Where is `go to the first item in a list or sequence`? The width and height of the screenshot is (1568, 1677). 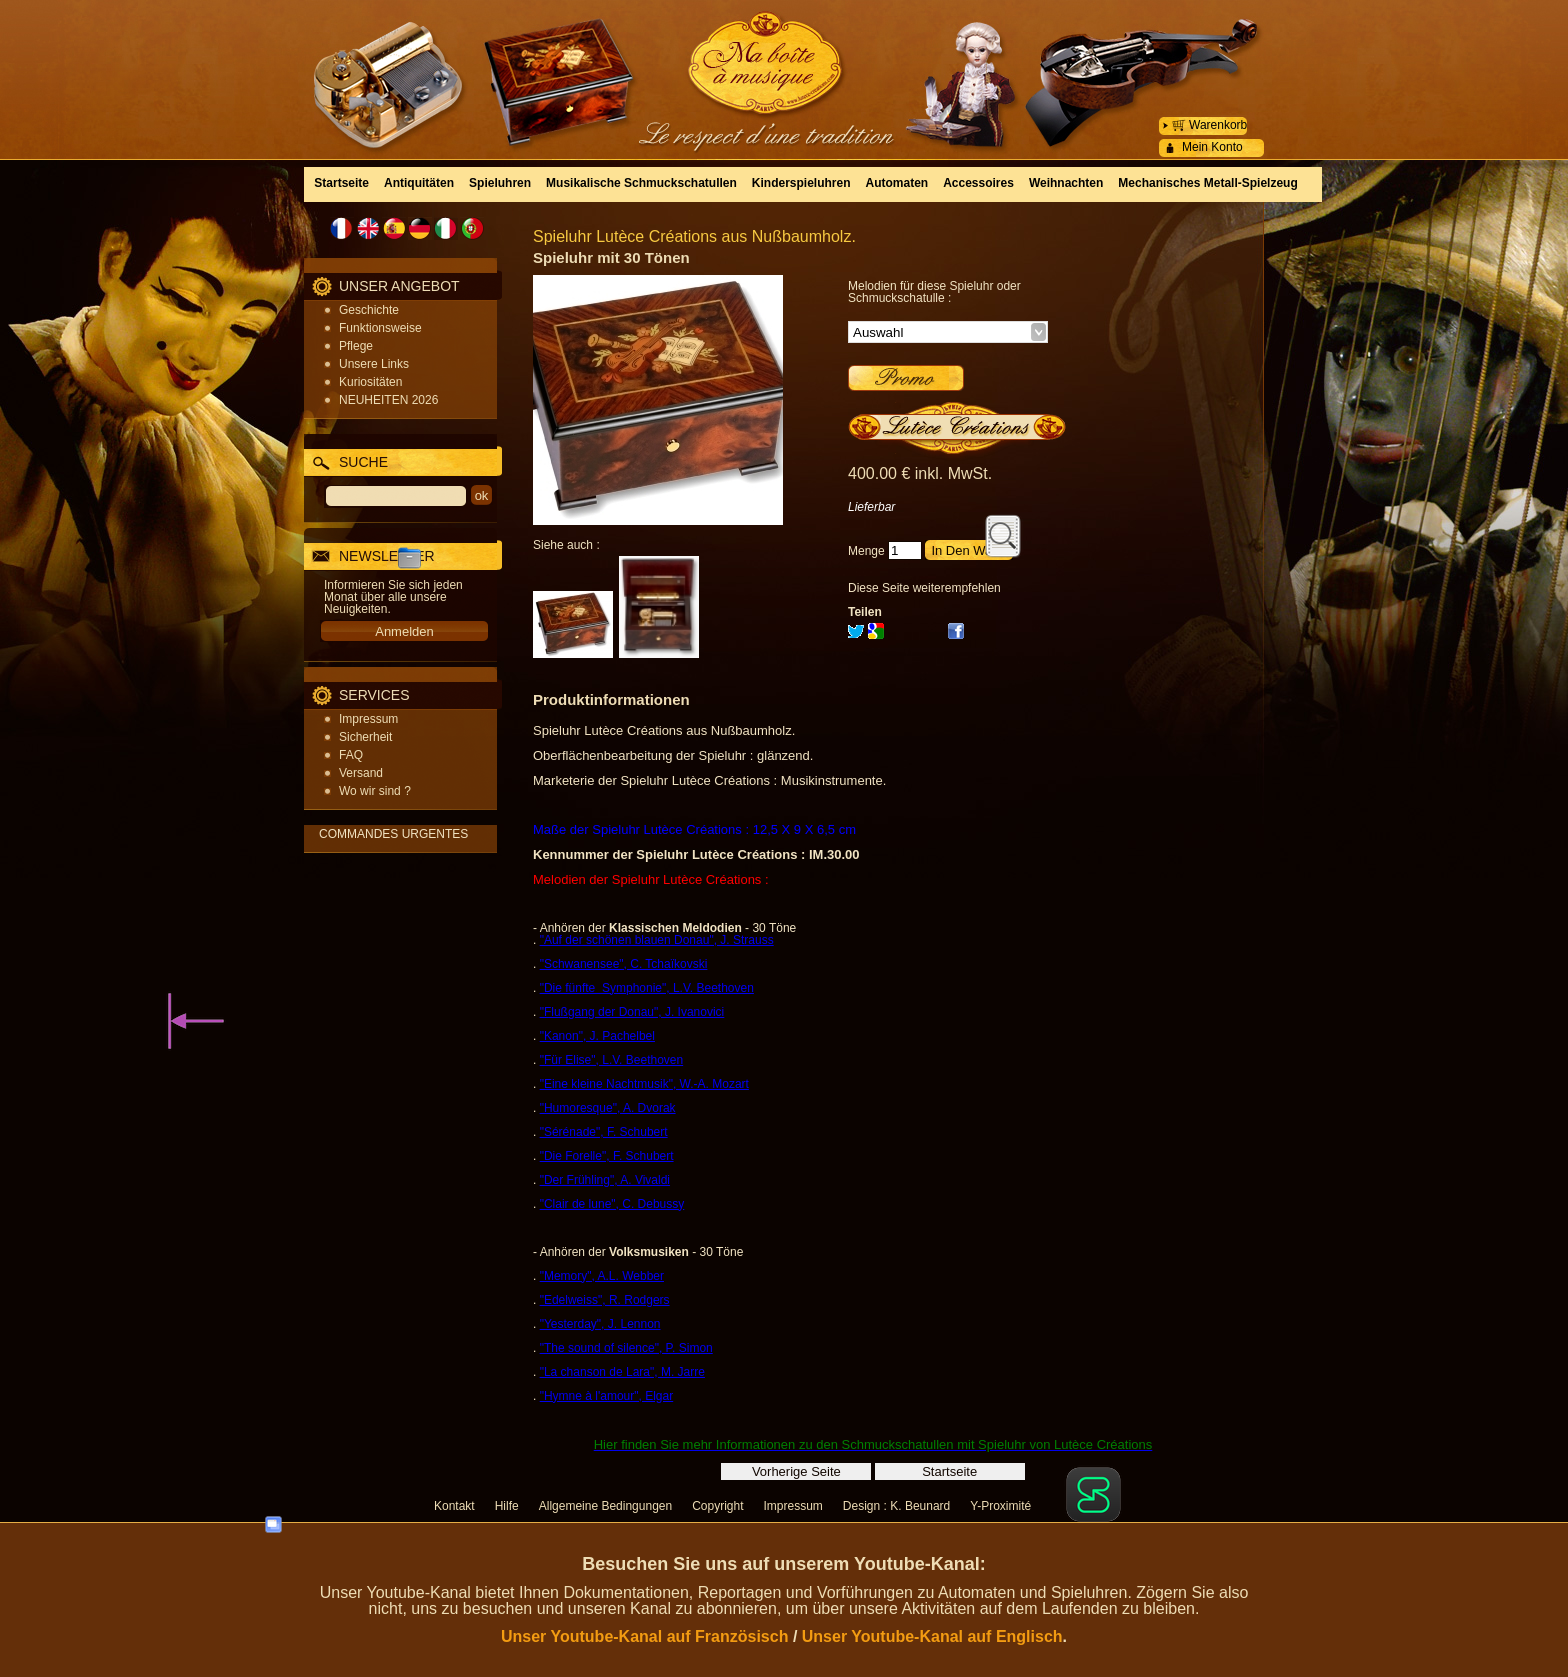 go to the first item in a list or sequence is located at coordinates (196, 1021).